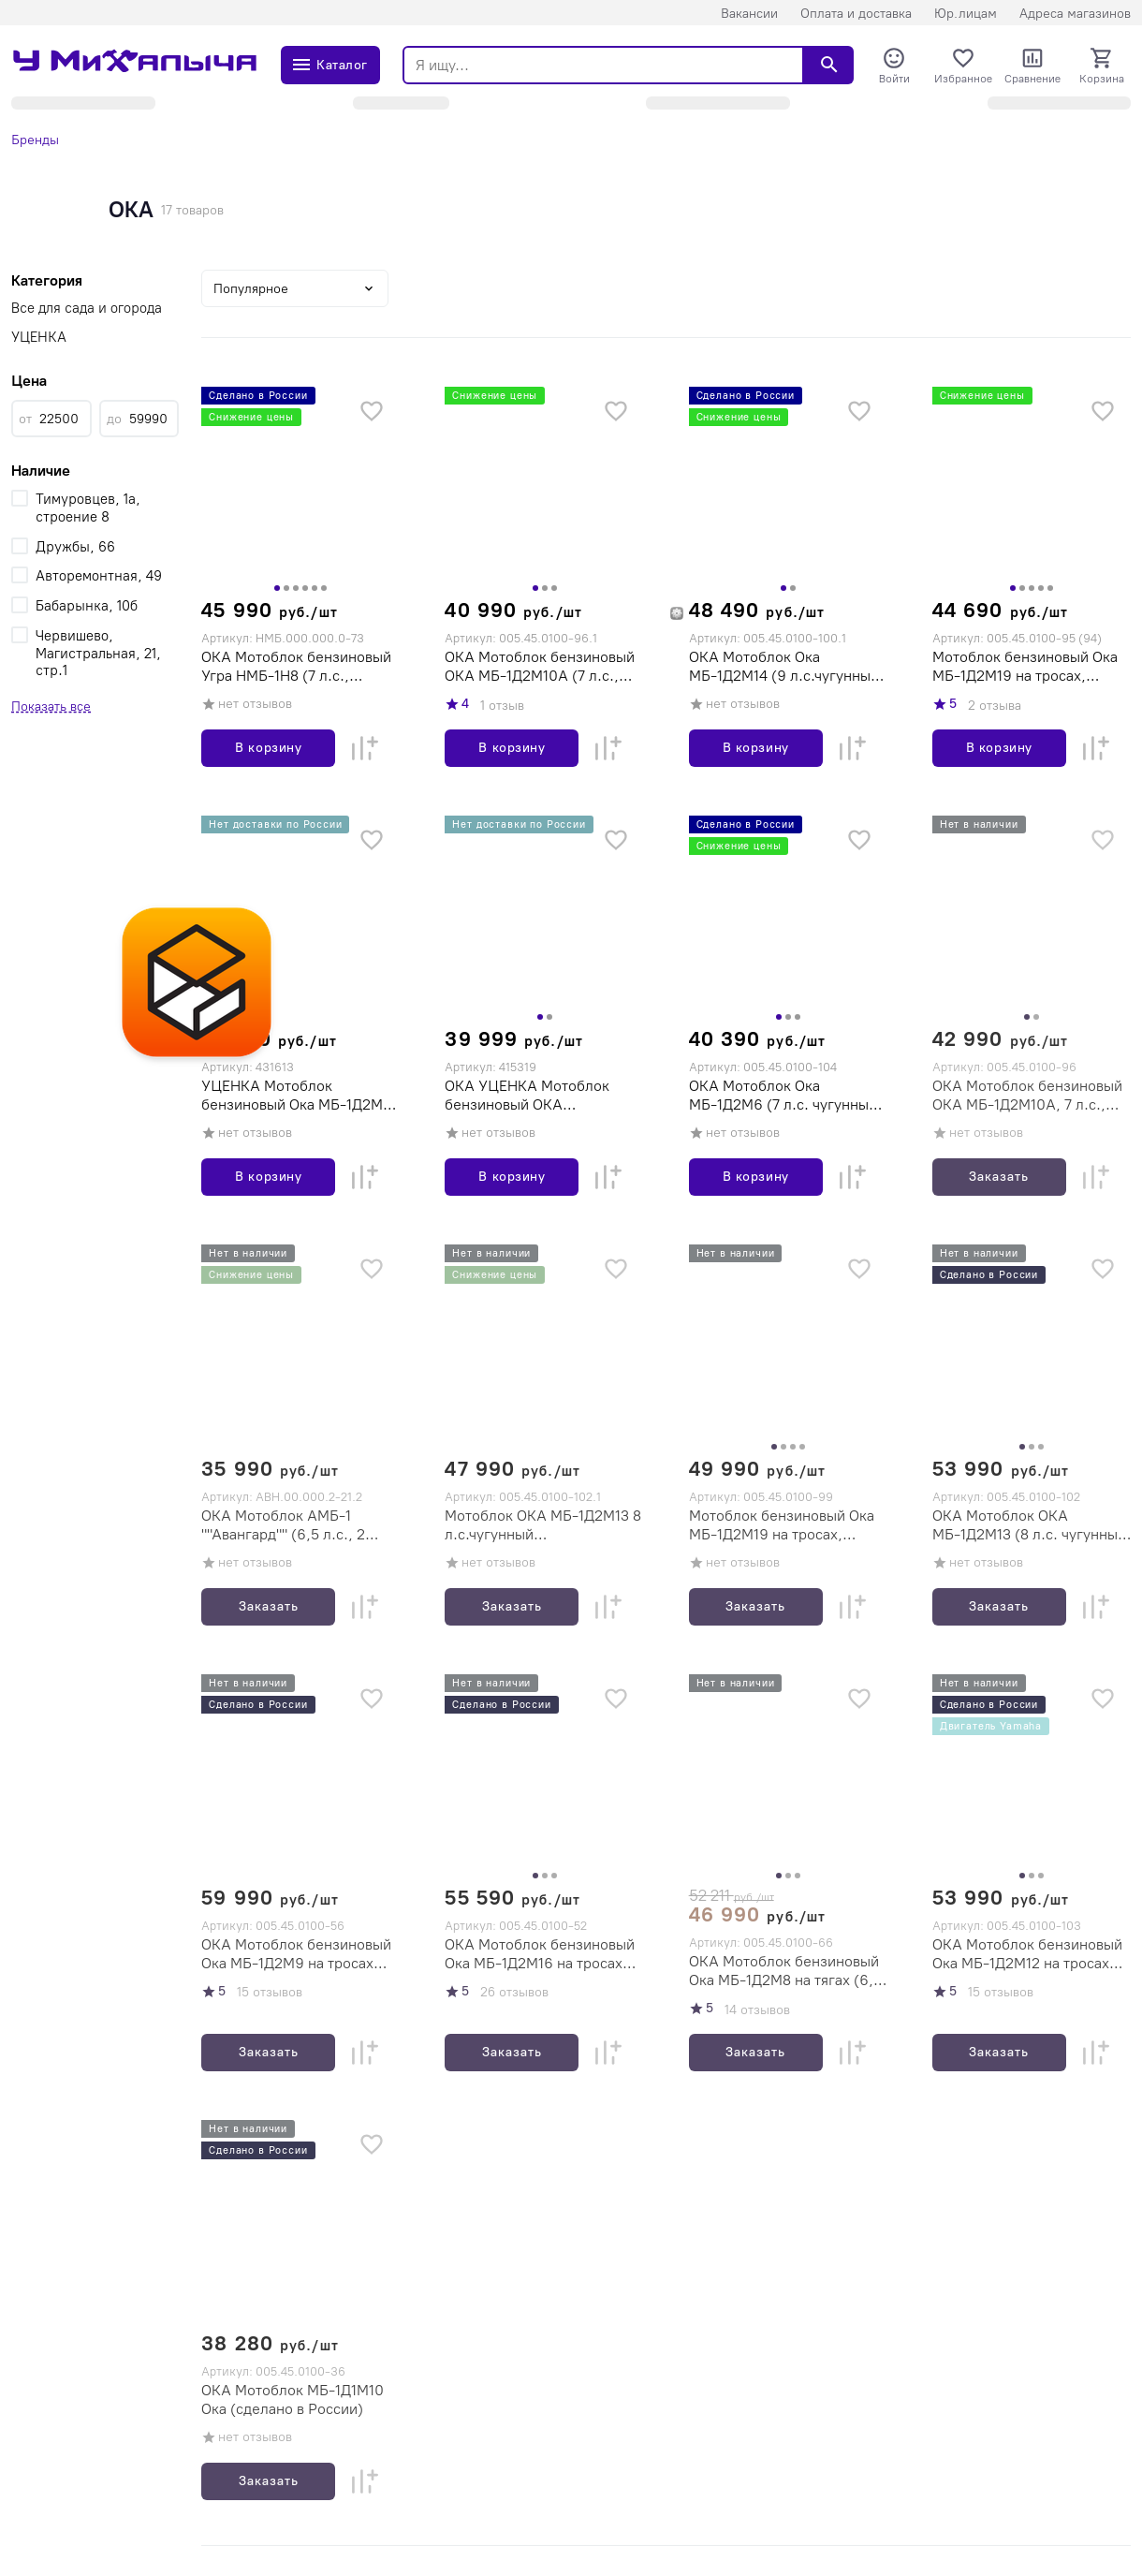  Describe the element at coordinates (197, 982) in the screenshot. I see `open gazebo robotics simulation app` at that location.